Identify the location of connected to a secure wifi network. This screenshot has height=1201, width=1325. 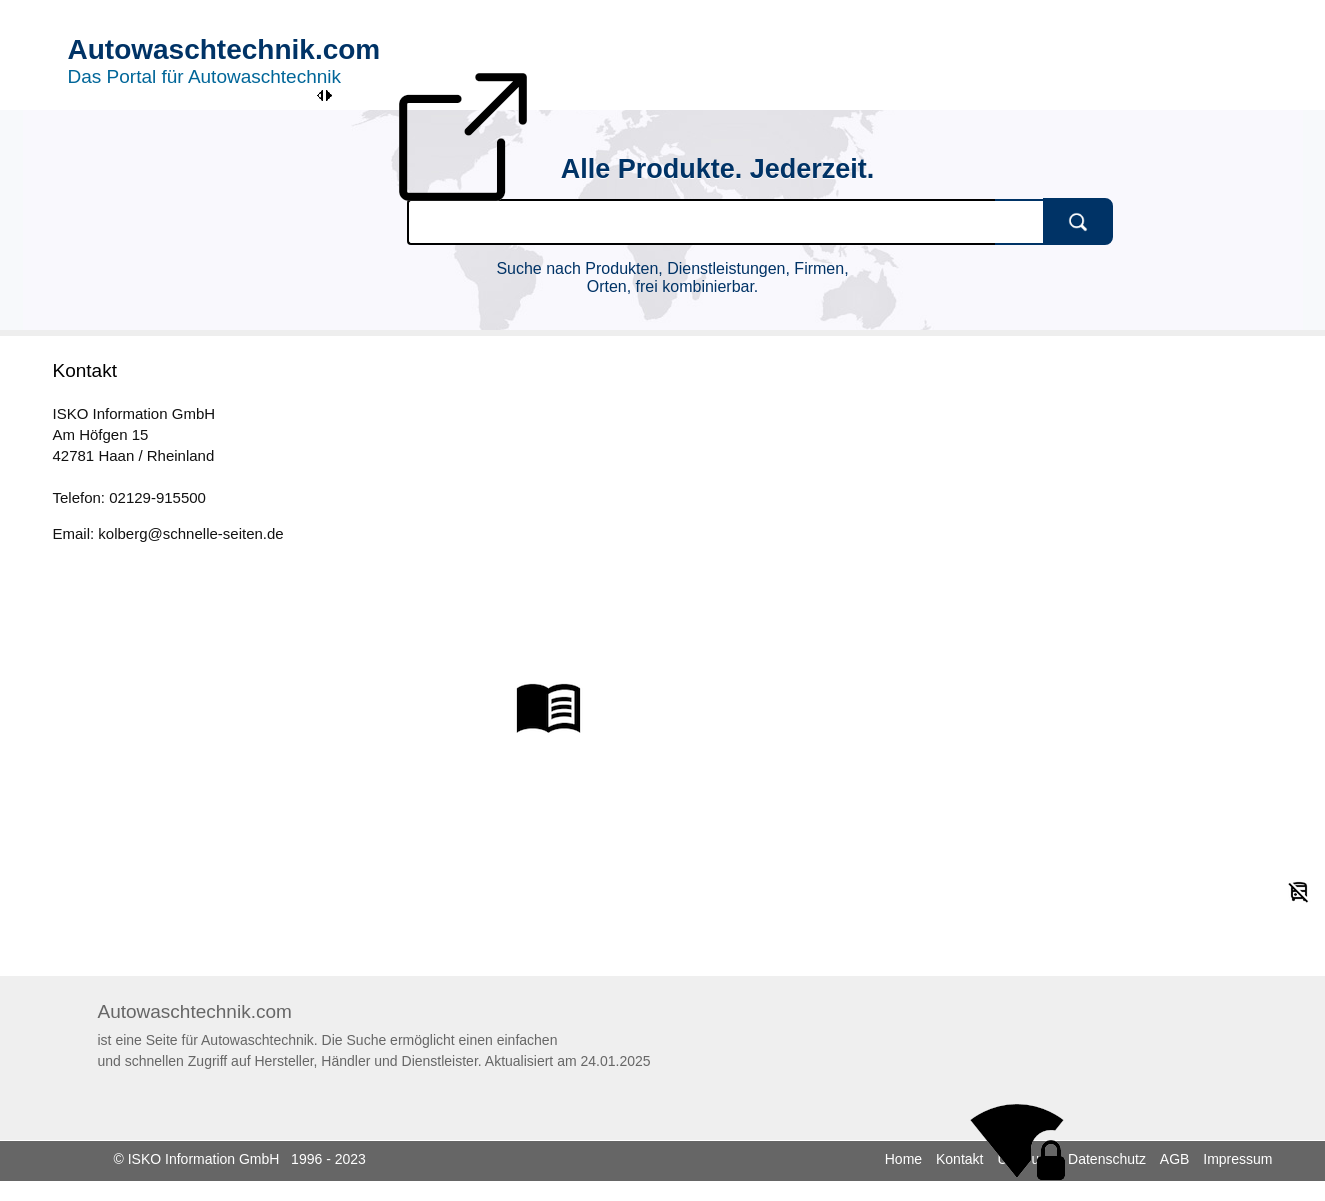
(1017, 1140).